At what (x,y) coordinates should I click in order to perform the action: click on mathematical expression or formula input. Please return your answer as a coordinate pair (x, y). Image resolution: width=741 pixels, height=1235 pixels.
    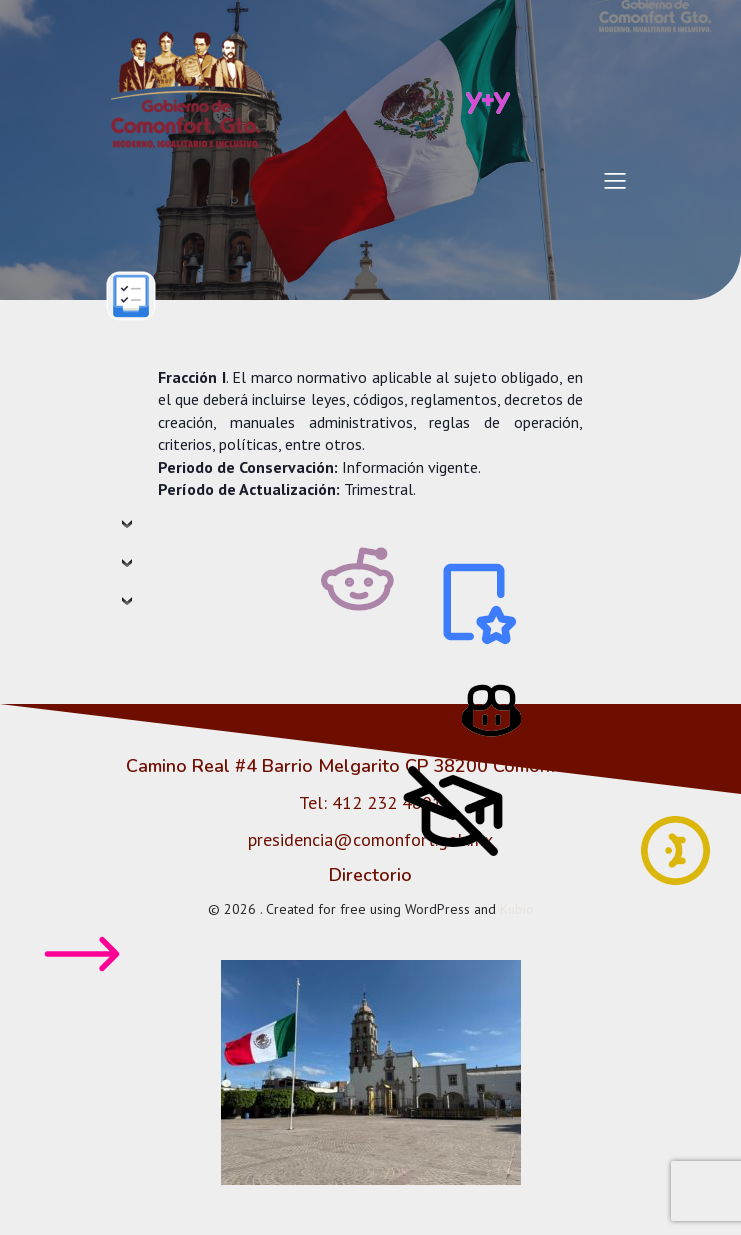
    Looking at the image, I should click on (488, 100).